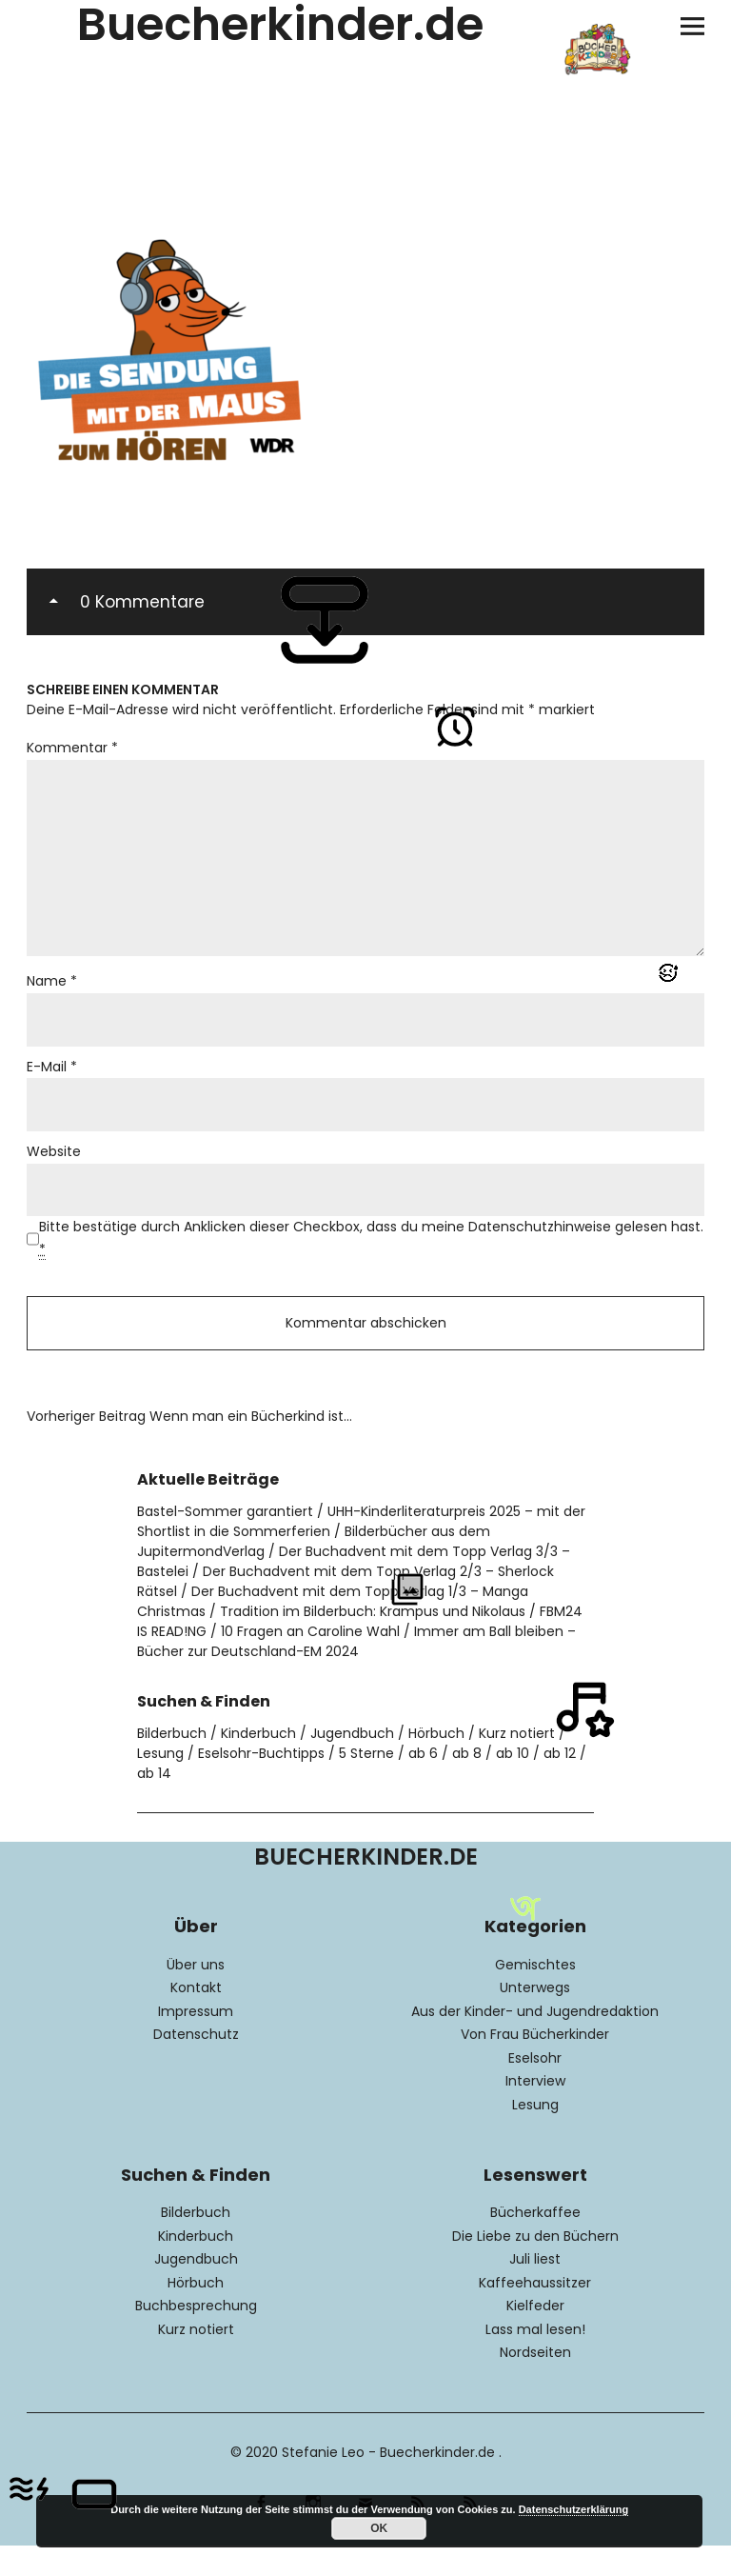  I want to click on hydroelectric power generation, so click(29, 2488).